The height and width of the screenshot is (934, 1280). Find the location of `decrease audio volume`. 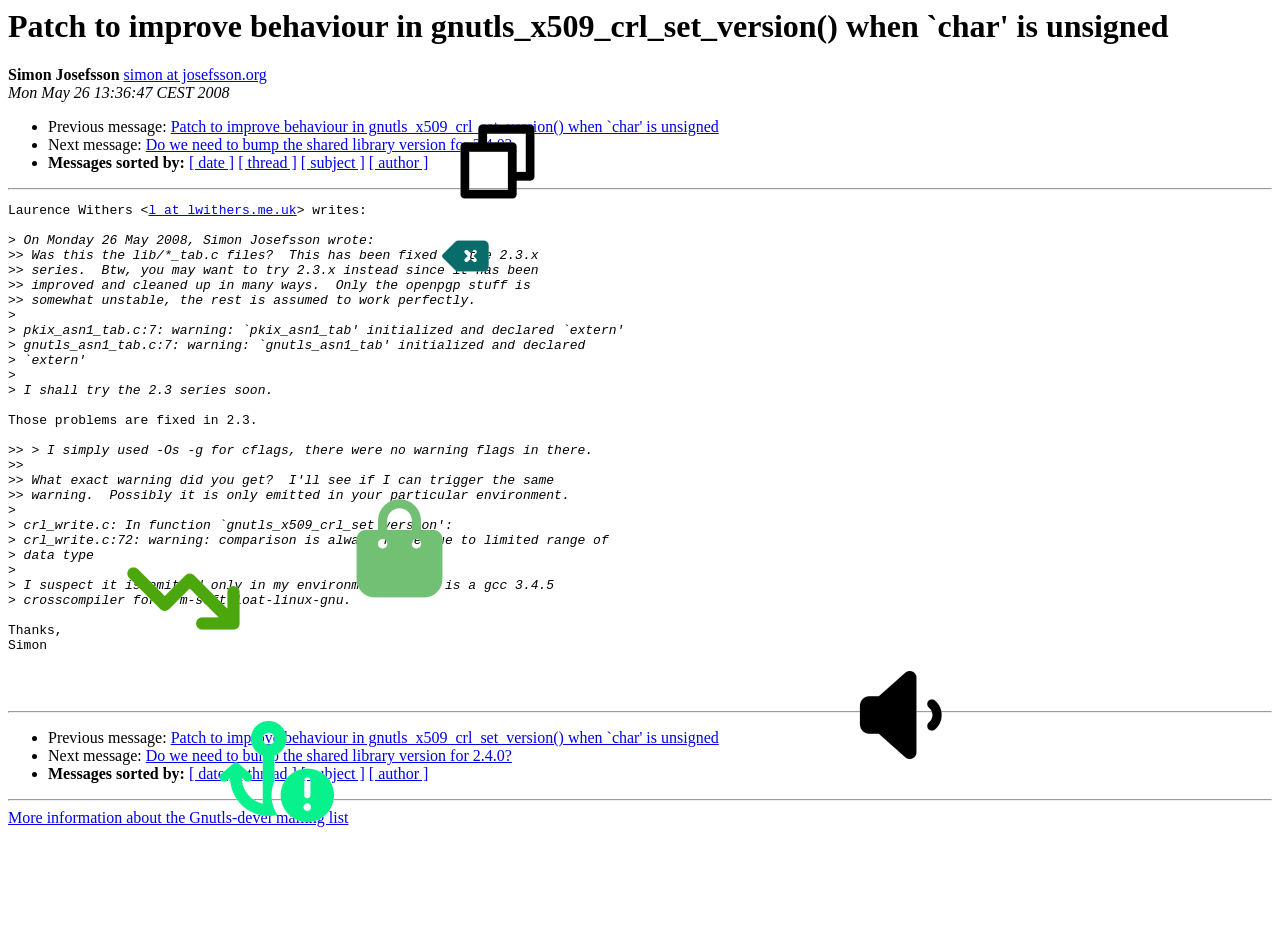

decrease audio volume is located at coordinates (904, 715).